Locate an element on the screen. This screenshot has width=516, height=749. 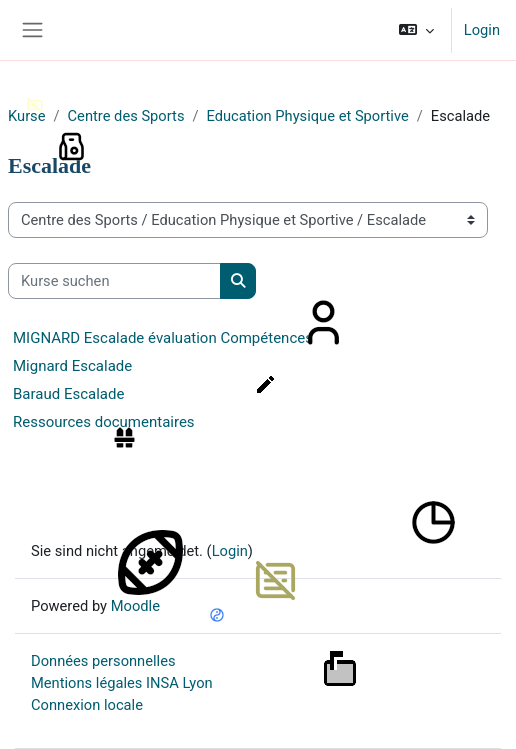
view your profile is located at coordinates (323, 322).